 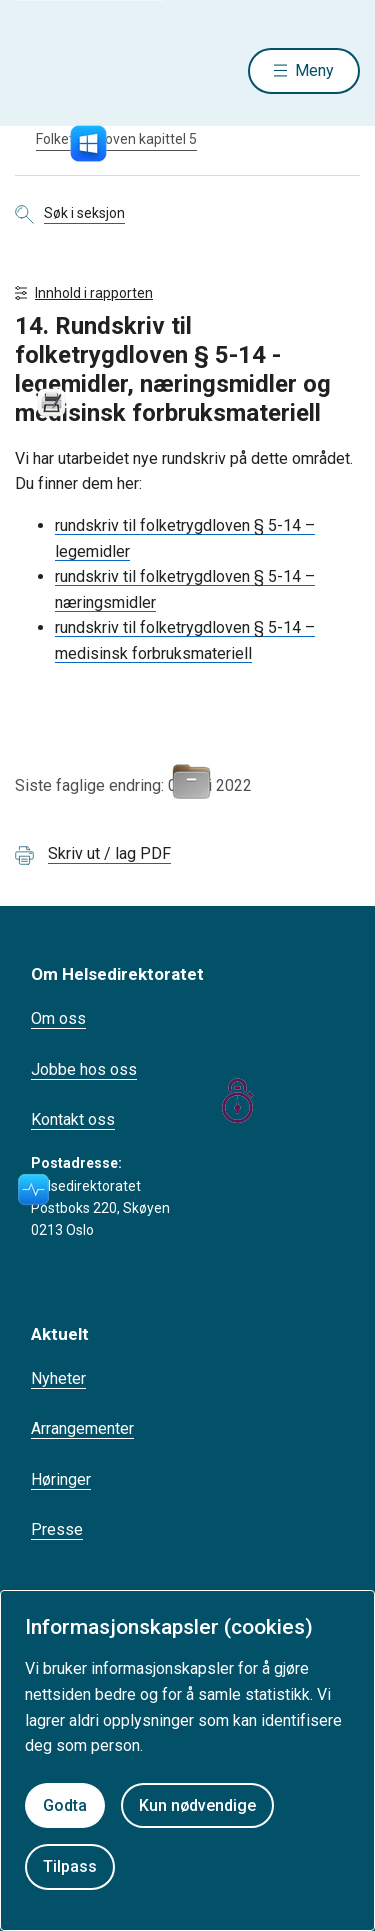 I want to click on launch wine windows compatibility layer, so click(x=88, y=143).